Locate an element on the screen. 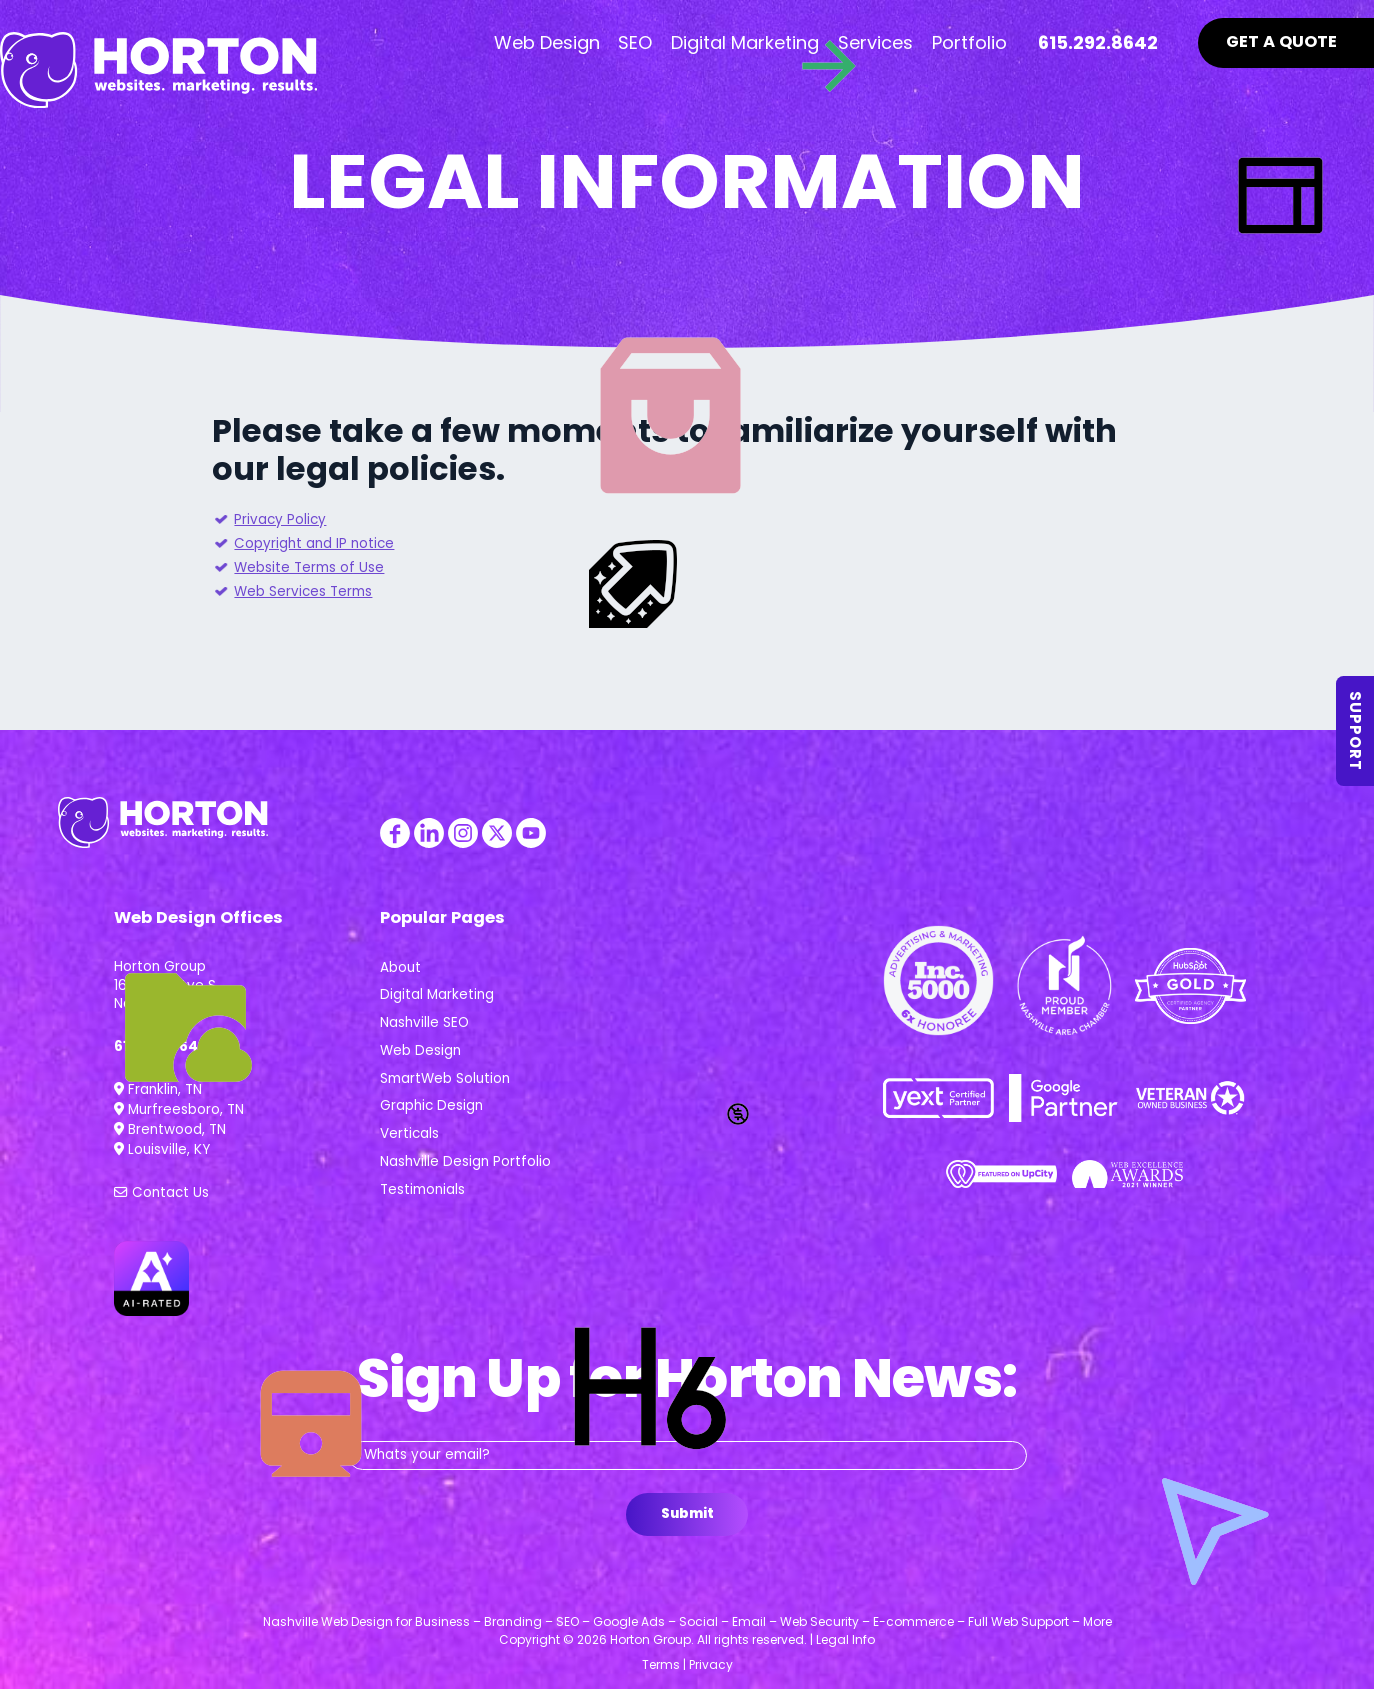 Image resolution: width=1374 pixels, height=1689 pixels. tap to navigate to this location is located at coordinates (1214, 1530).